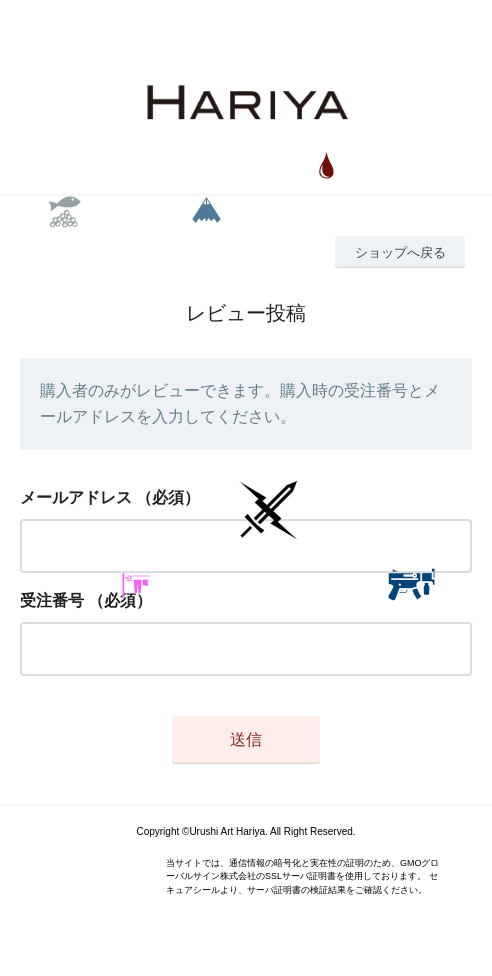  I want to click on select zeus's lightning sword weapon, so click(268, 510).